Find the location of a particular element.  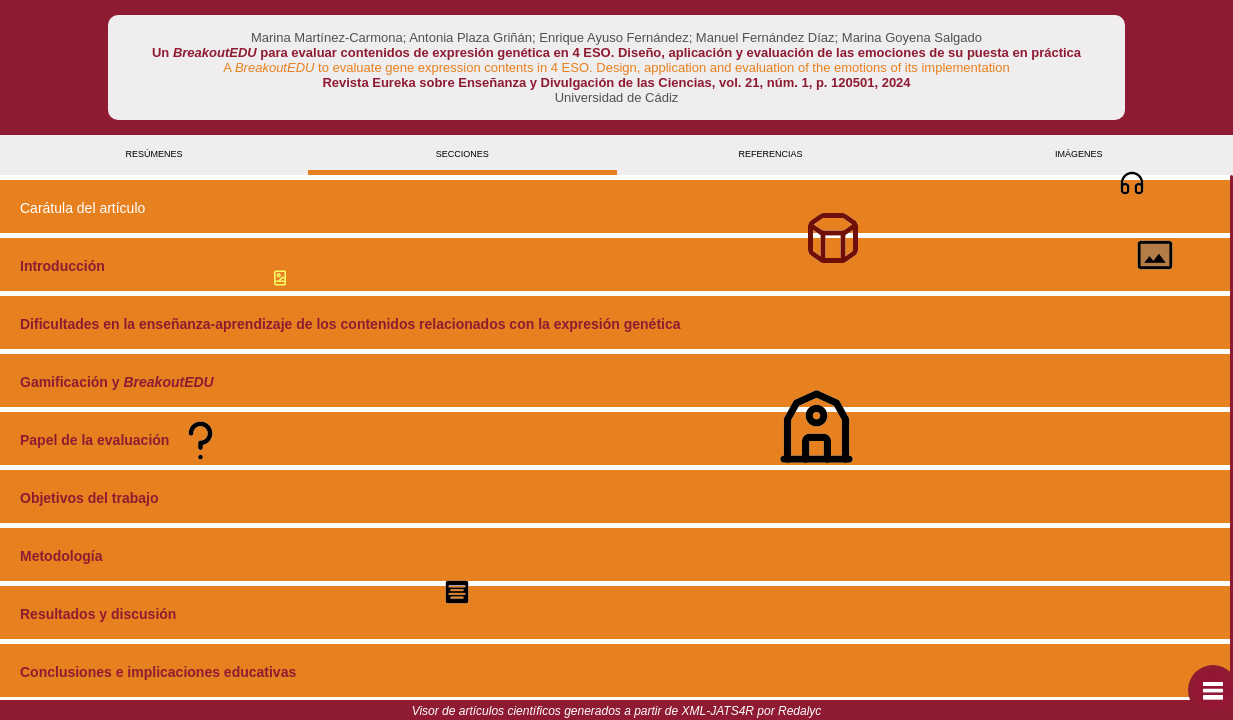

access help or support is located at coordinates (200, 440).